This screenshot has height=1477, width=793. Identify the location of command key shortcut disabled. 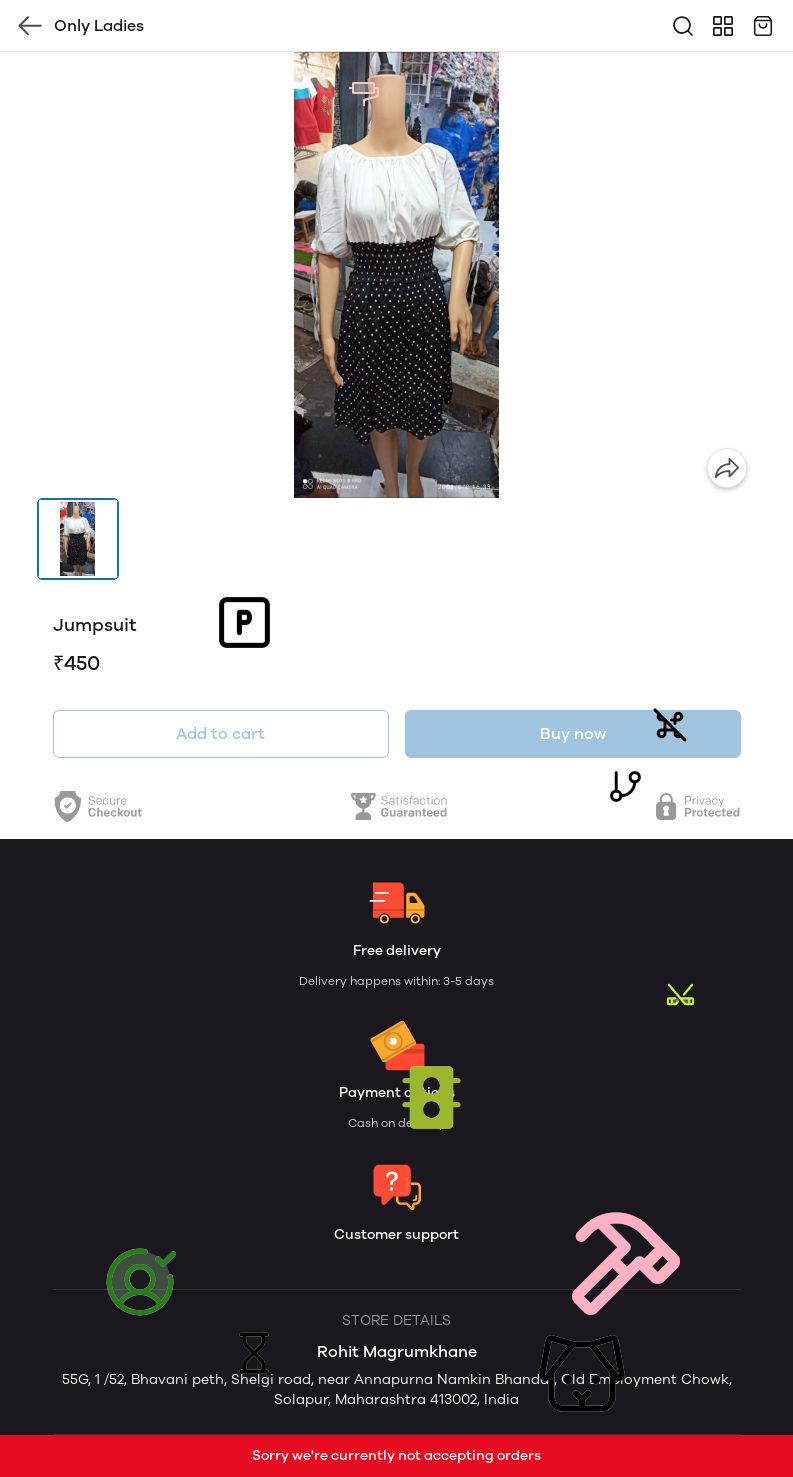
(670, 725).